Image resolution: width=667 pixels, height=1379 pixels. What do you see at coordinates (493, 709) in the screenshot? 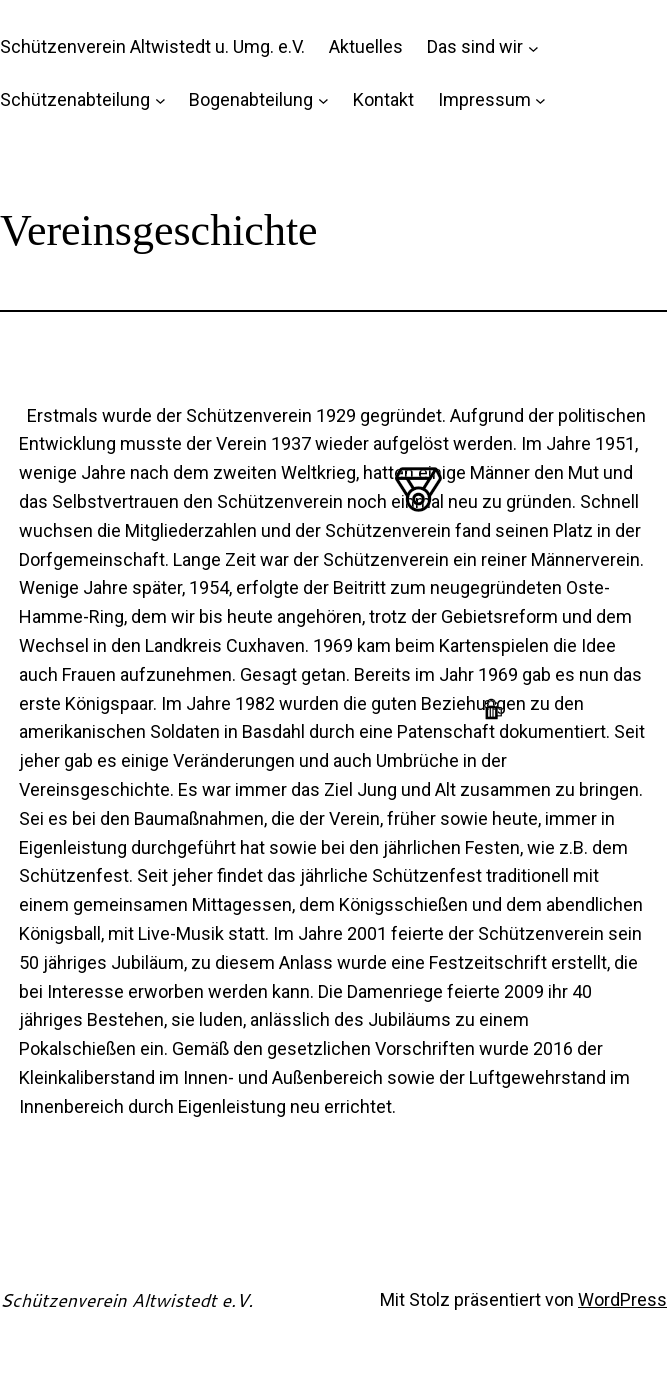
I see `view nearby bars or pubs` at bounding box center [493, 709].